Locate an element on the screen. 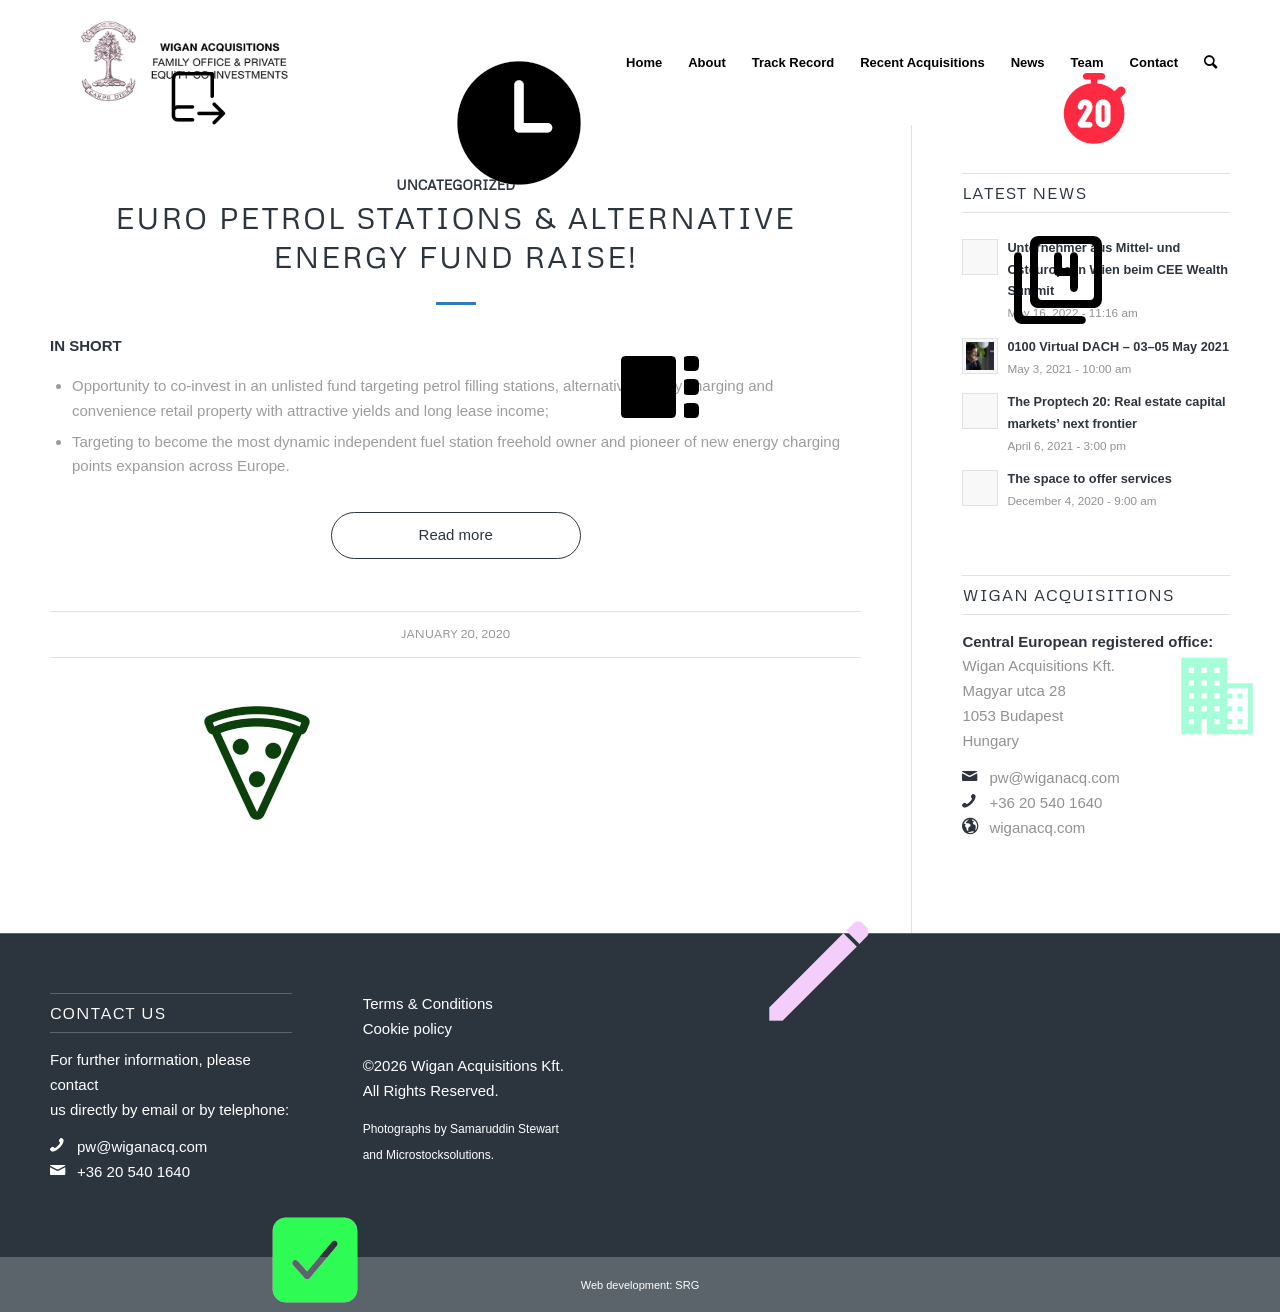 The image size is (1280, 1312). view time or clock settings is located at coordinates (519, 123).